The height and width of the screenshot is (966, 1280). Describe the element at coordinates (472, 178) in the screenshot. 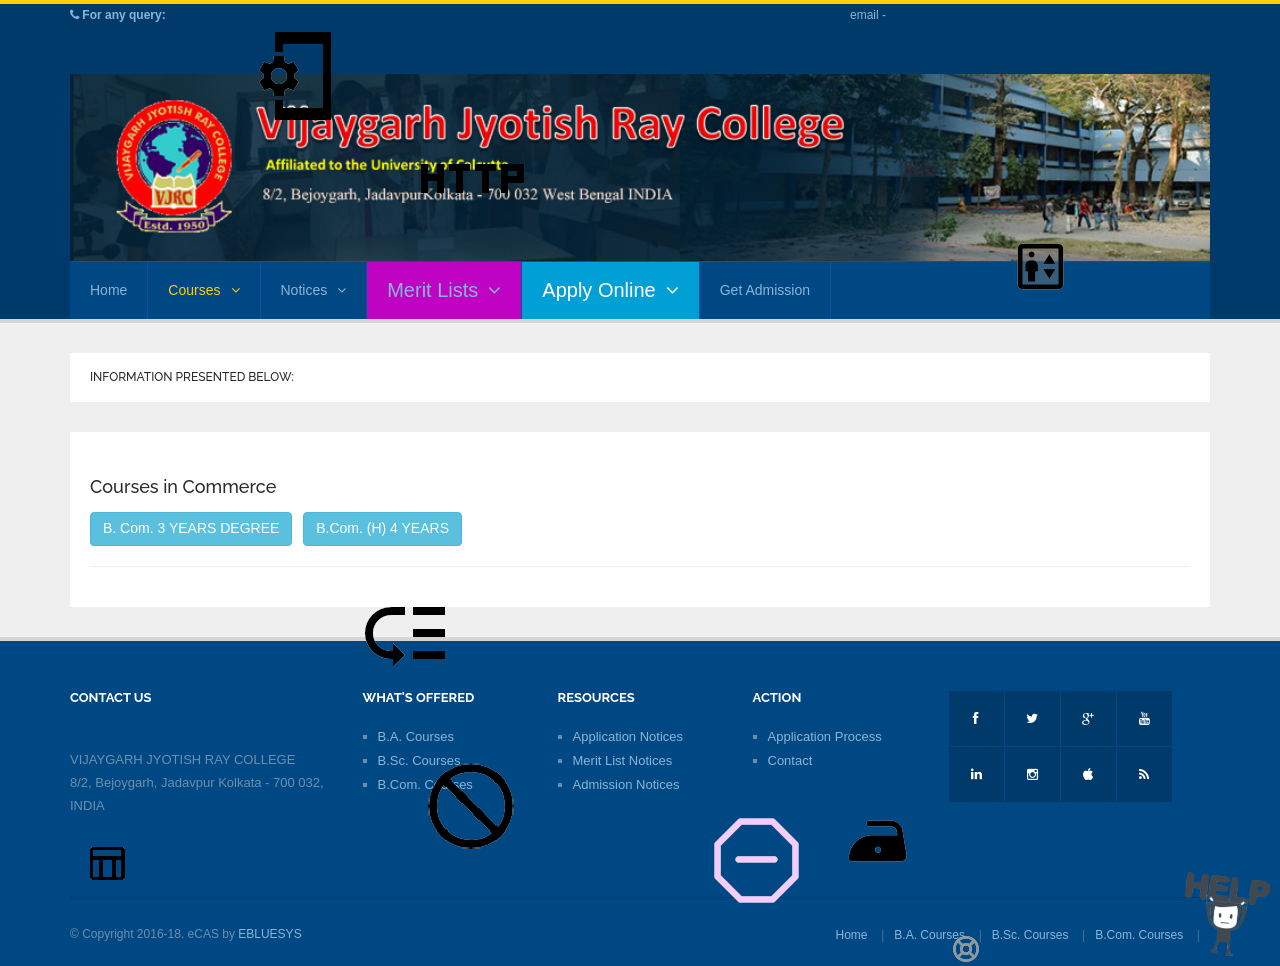

I see `indicates a web link or URL` at that location.